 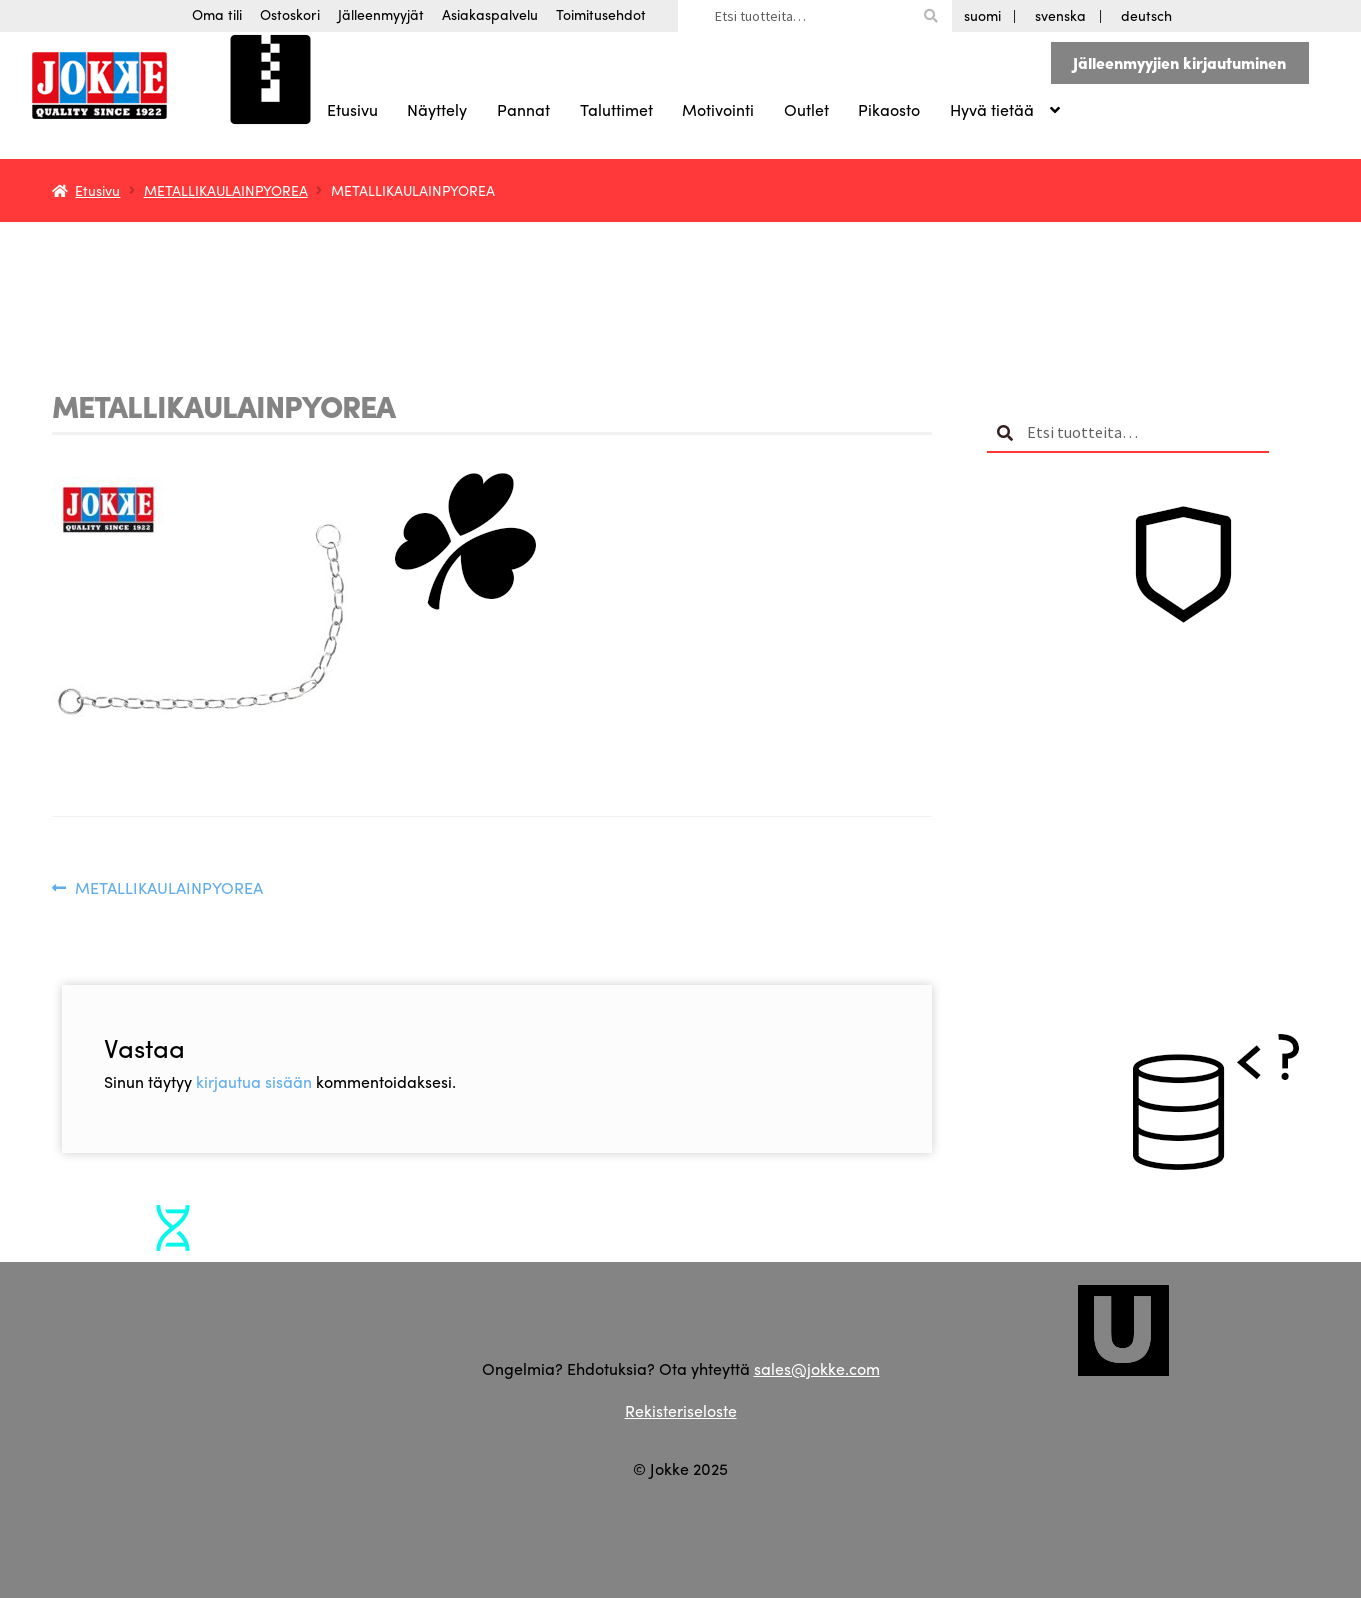 I want to click on open adminer database management tool, so click(x=1216, y=1102).